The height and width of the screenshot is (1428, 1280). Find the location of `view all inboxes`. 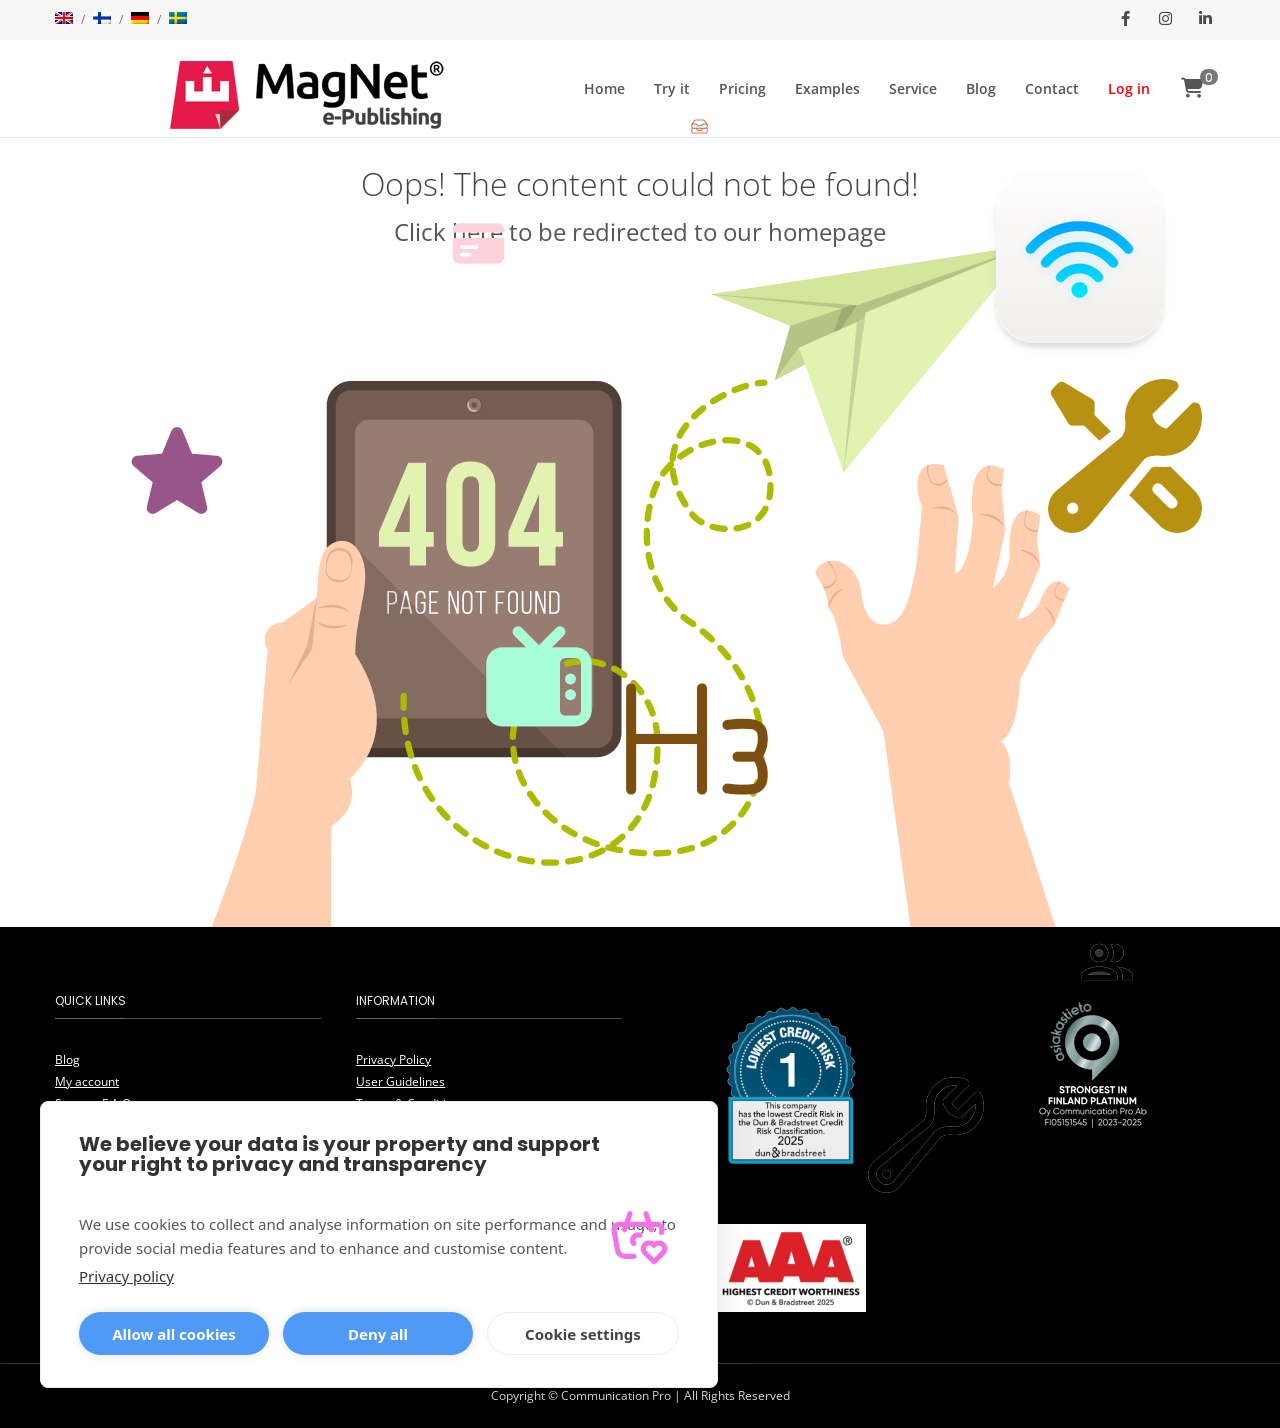

view all inboxes is located at coordinates (699, 126).